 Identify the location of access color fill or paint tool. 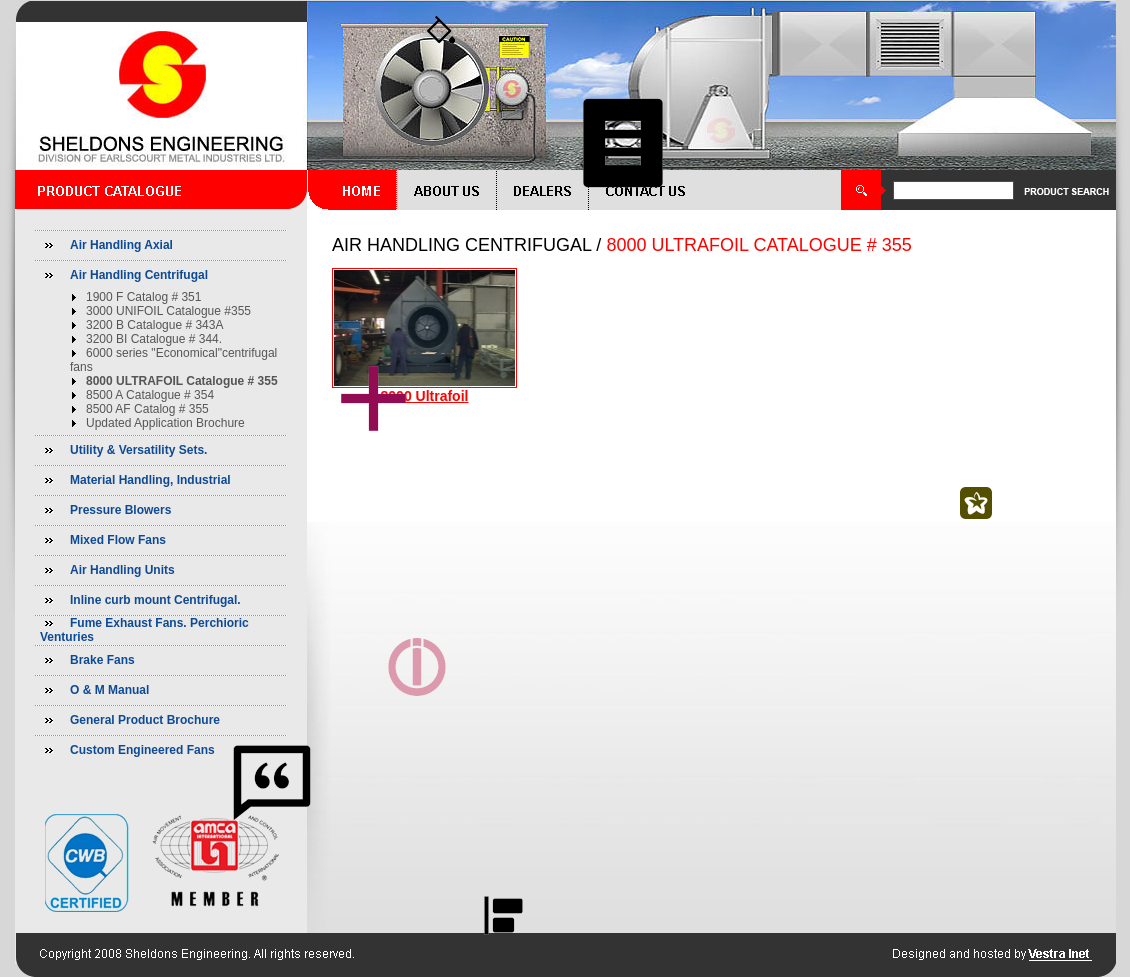
(440, 29).